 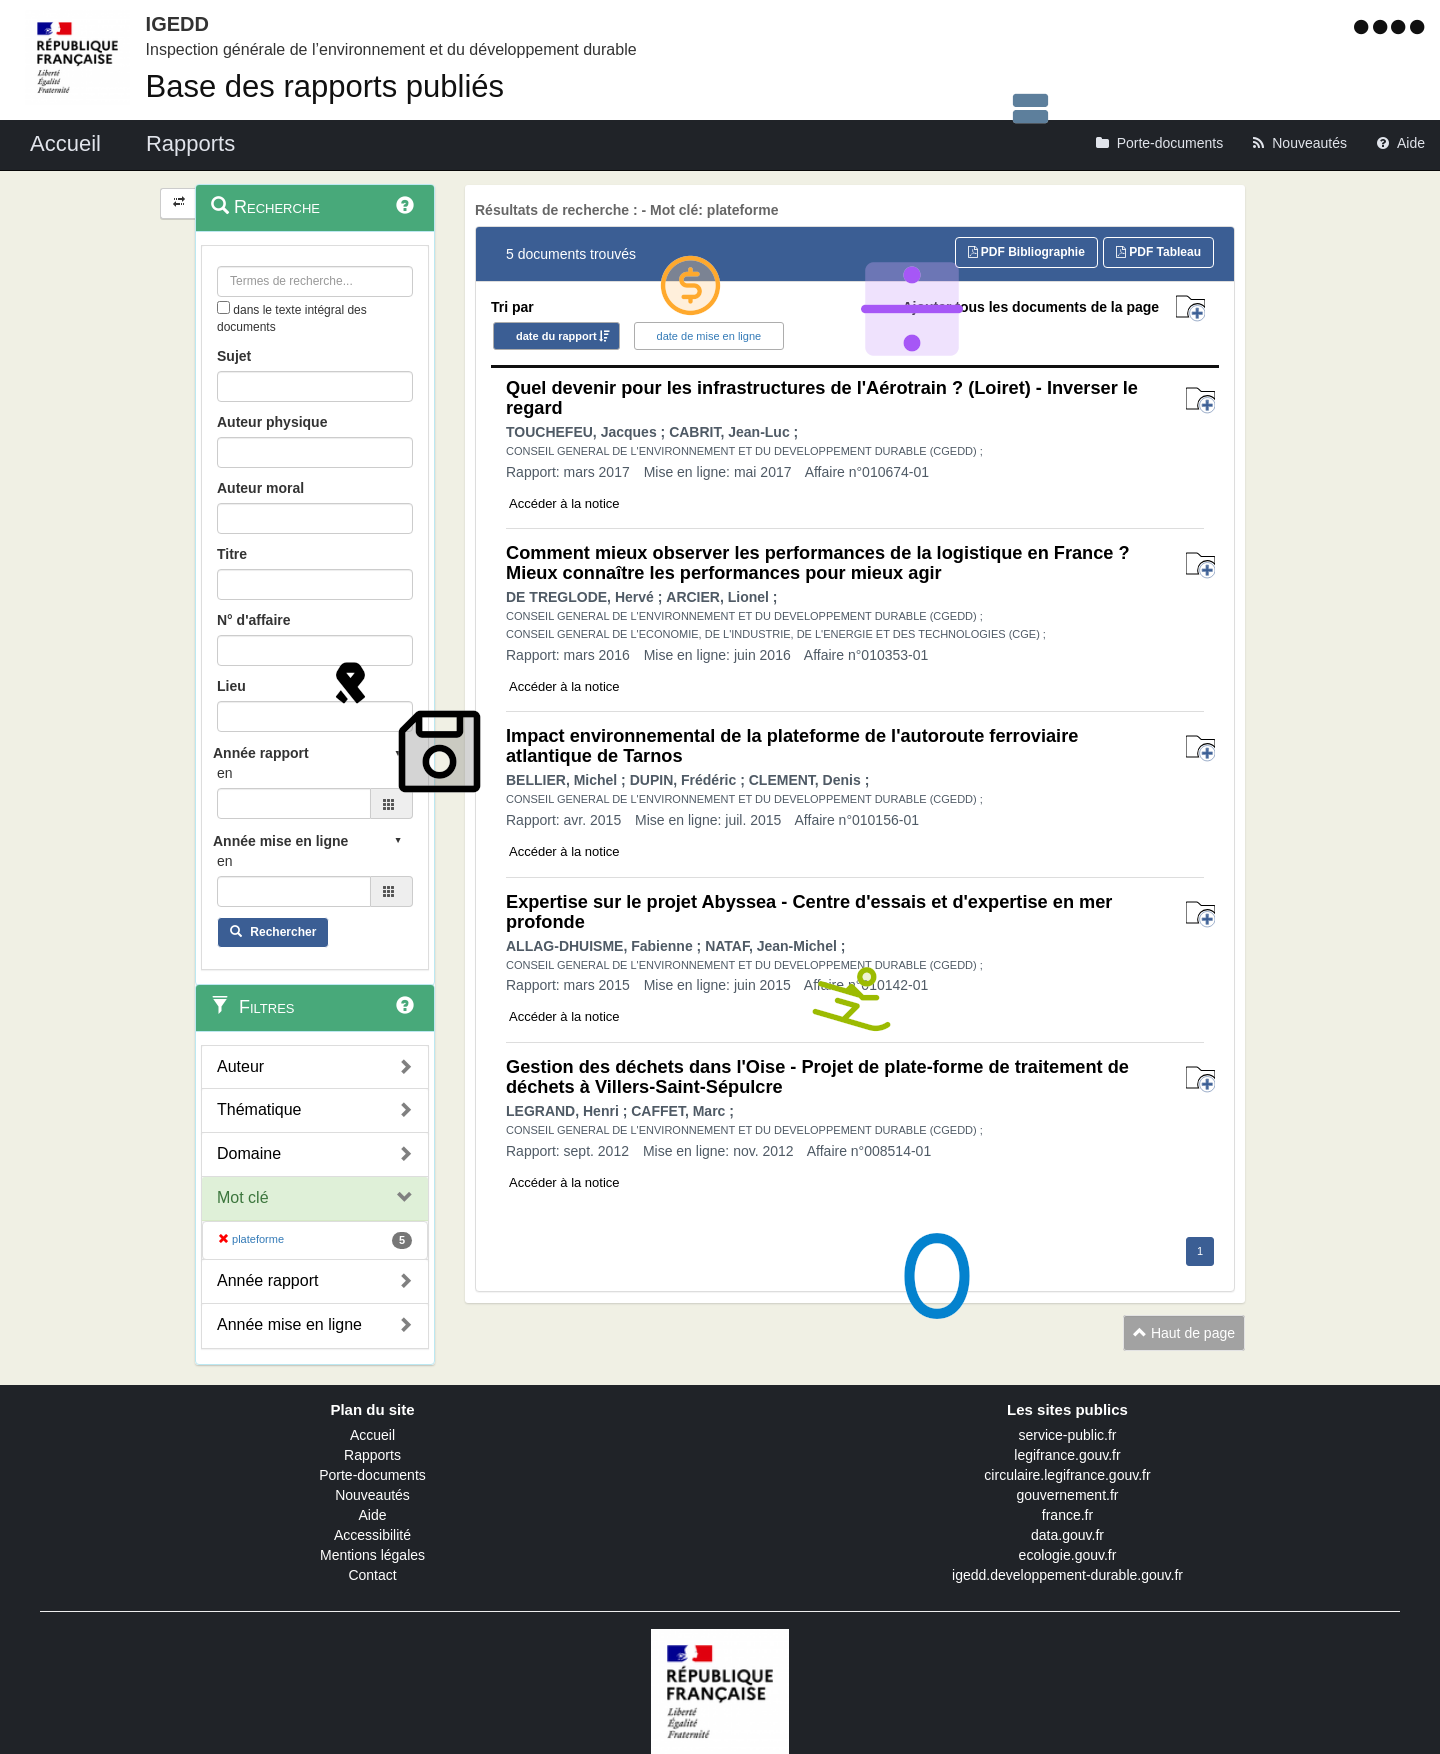 What do you see at coordinates (912, 309) in the screenshot?
I see `perform division calculation` at bounding box center [912, 309].